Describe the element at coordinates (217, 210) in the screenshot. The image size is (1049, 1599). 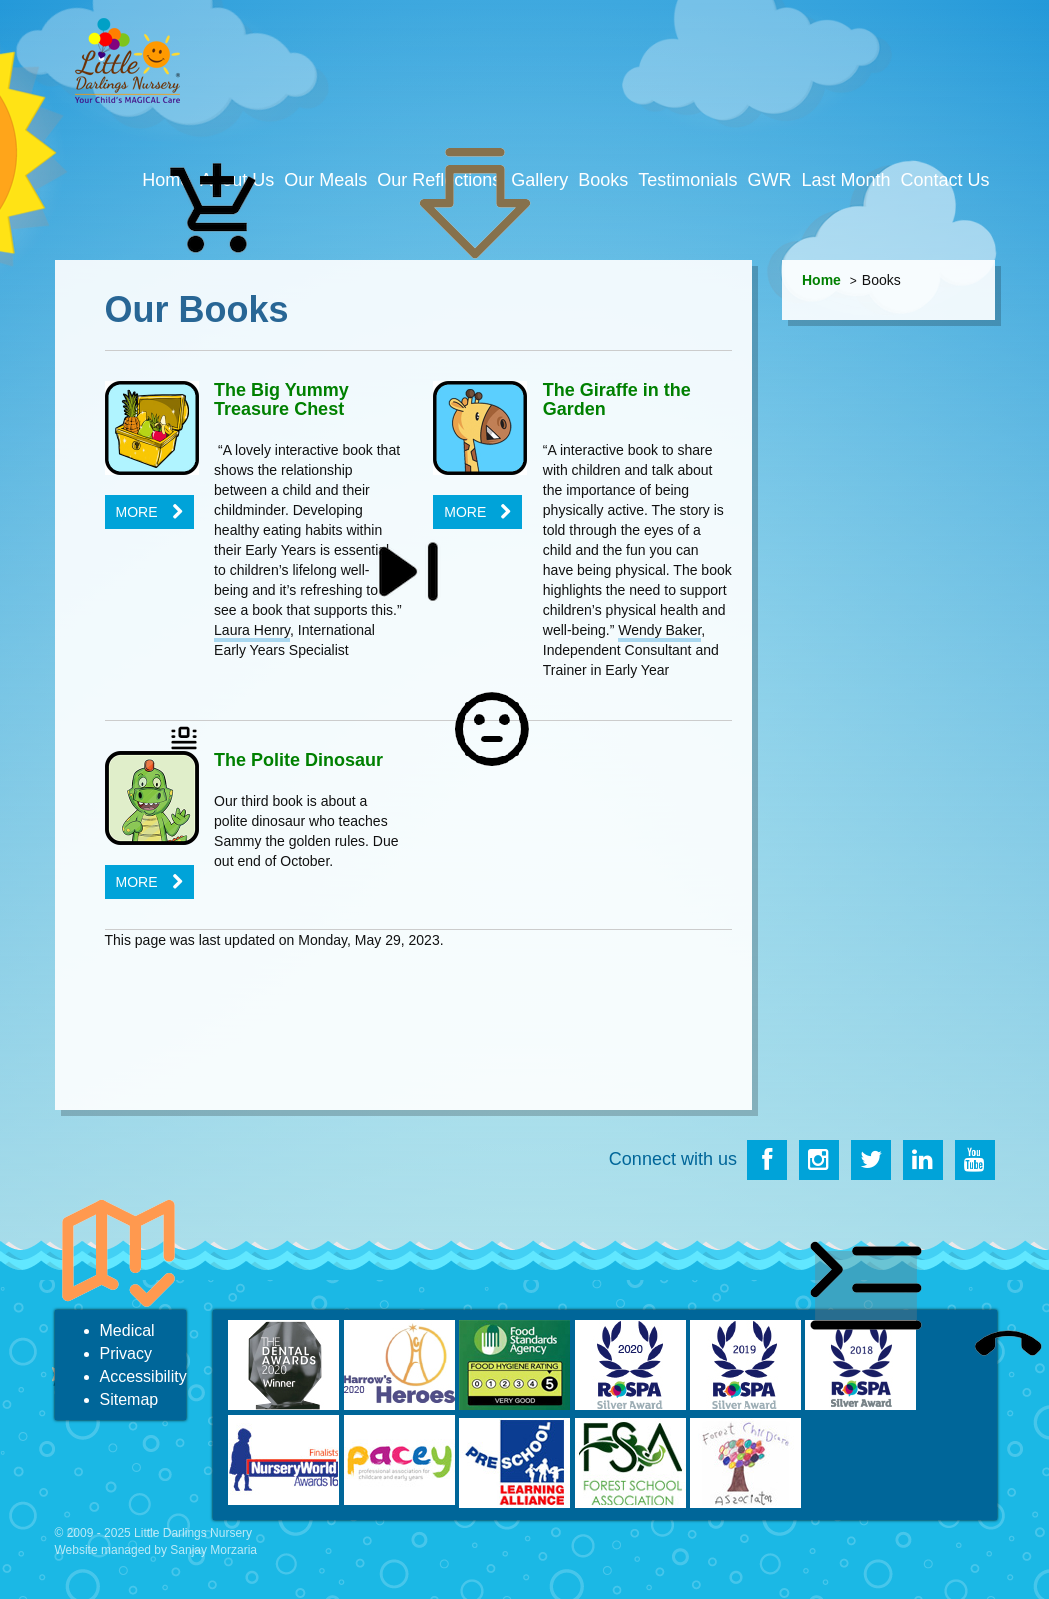
I see `add item to shopping cart` at that location.